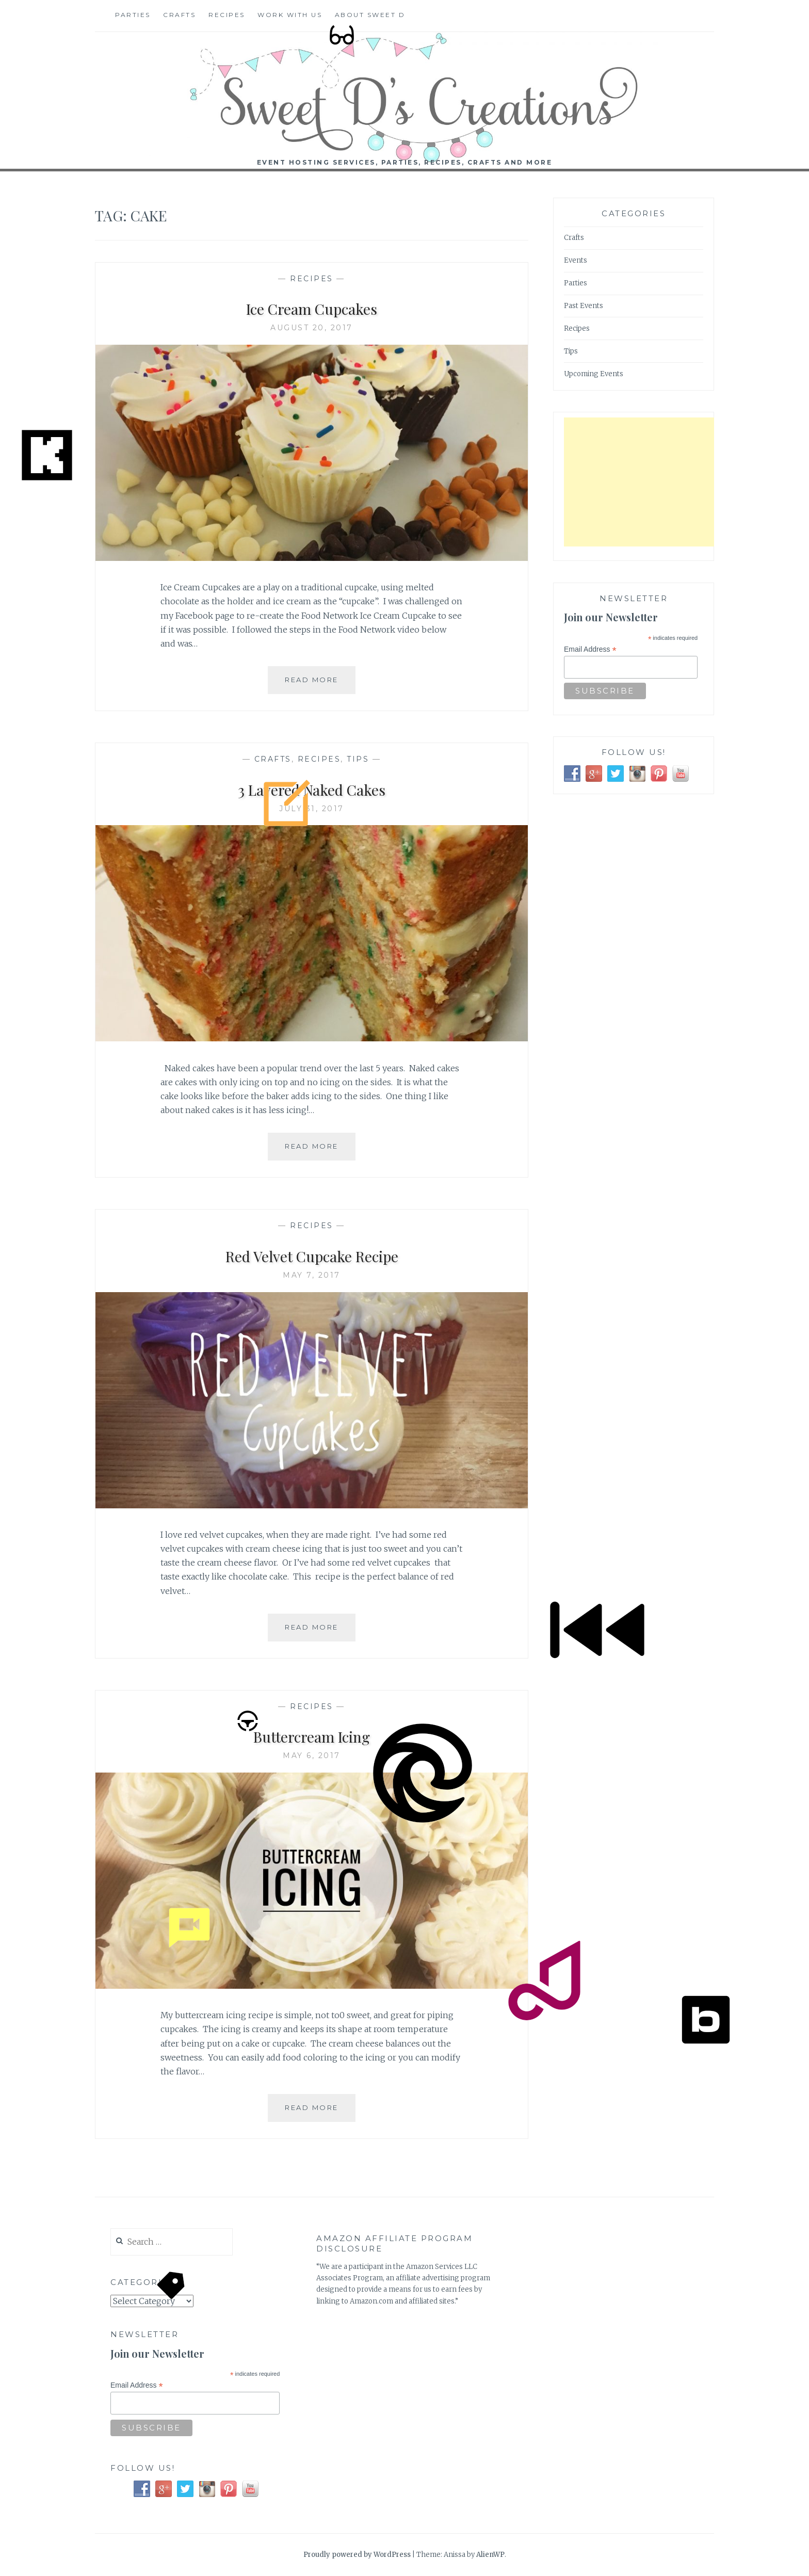 The height and width of the screenshot is (2576, 809). I want to click on start a video chat, so click(189, 1926).